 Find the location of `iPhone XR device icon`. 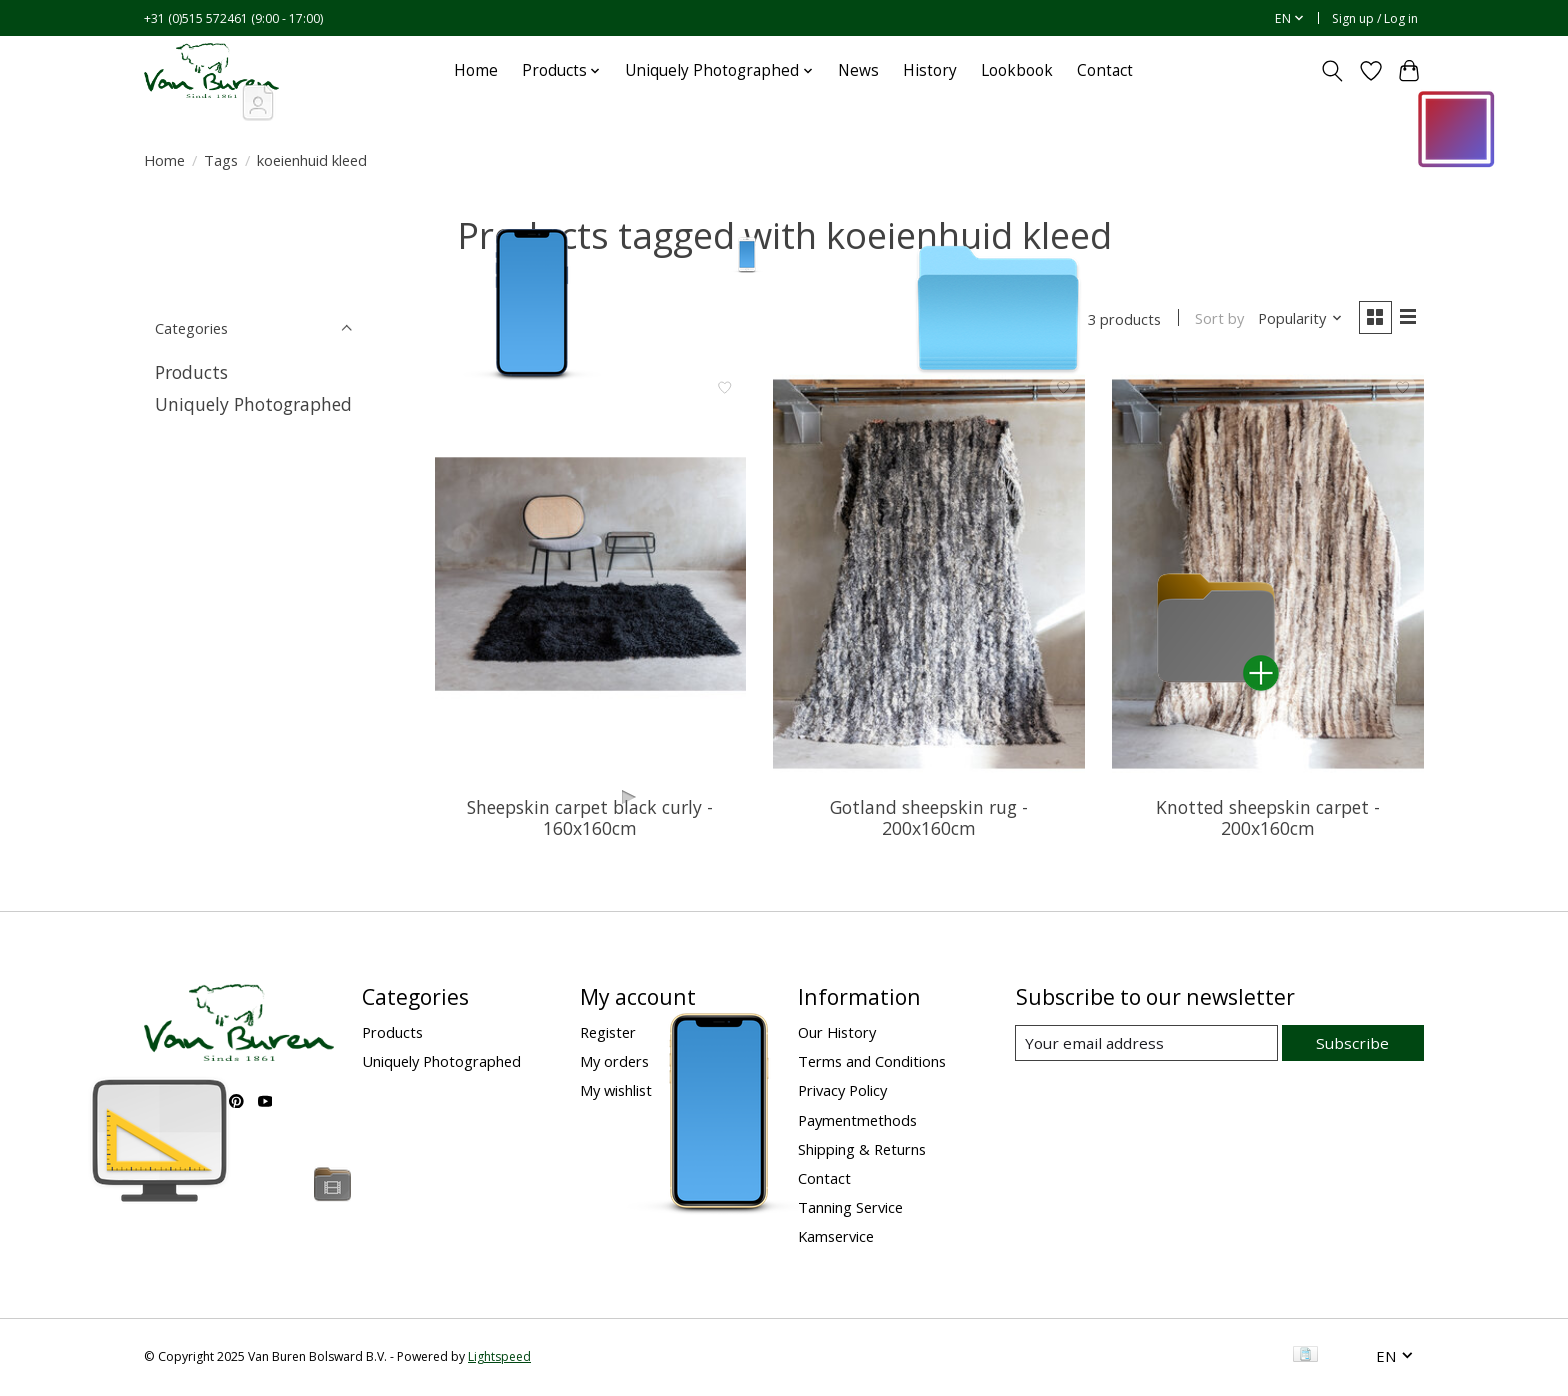

iPhone XR device icon is located at coordinates (719, 1114).